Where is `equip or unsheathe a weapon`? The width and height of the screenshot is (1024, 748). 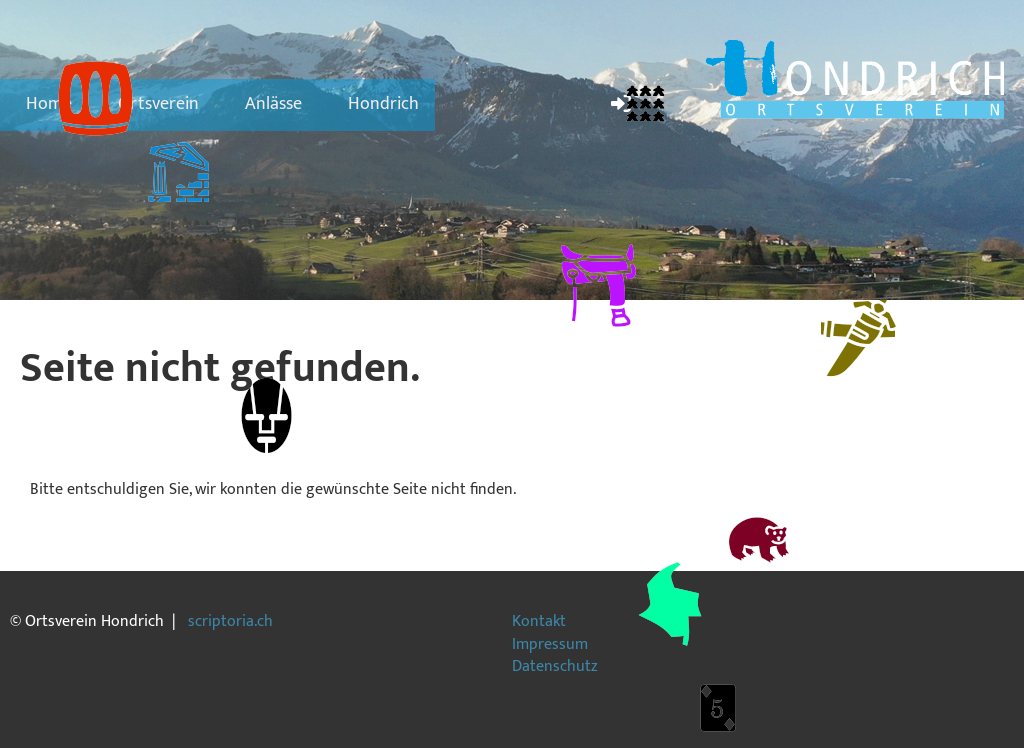 equip or unsheathe a weapon is located at coordinates (858, 338).